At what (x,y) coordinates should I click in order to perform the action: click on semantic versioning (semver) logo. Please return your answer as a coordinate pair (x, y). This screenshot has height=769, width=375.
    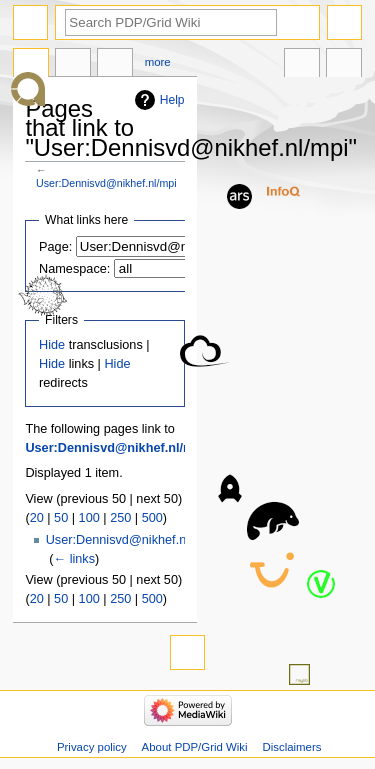
    Looking at the image, I should click on (321, 584).